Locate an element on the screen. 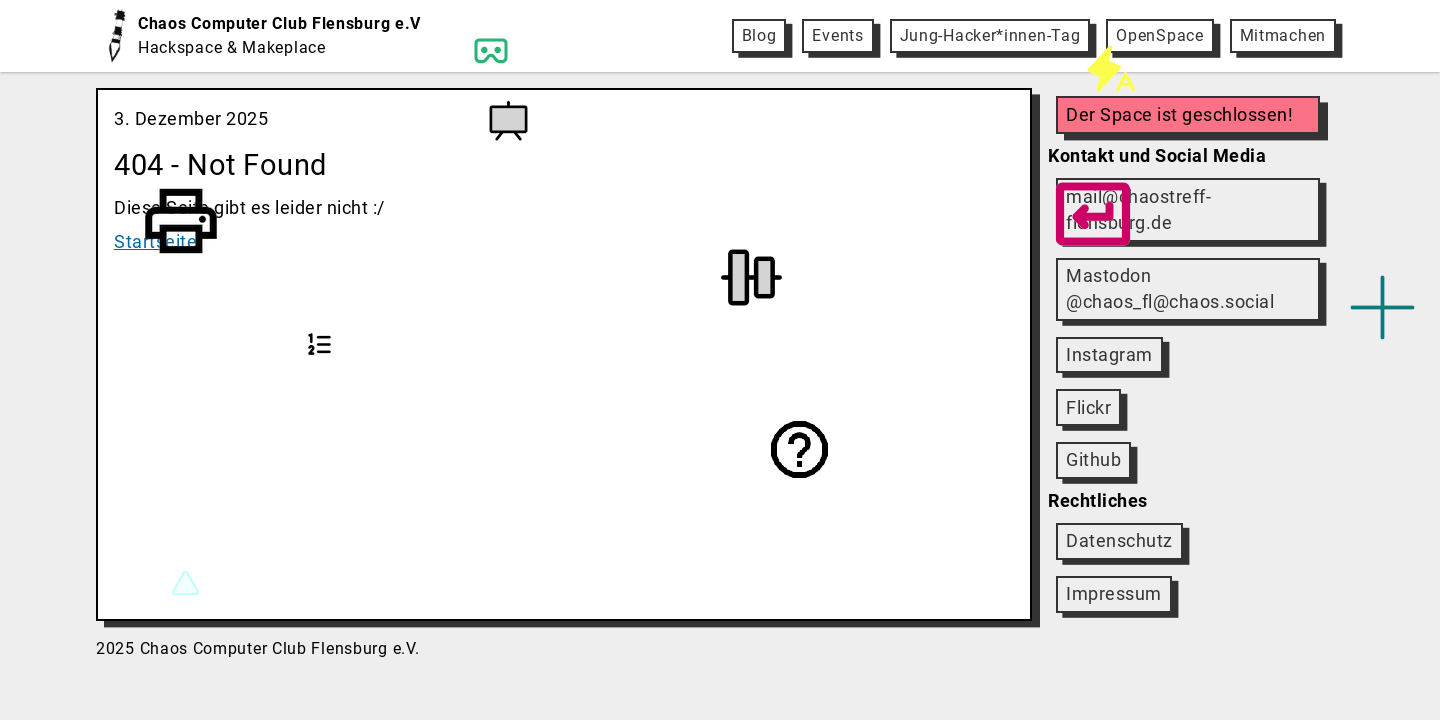 This screenshot has width=1440, height=720. play or start media content is located at coordinates (185, 583).